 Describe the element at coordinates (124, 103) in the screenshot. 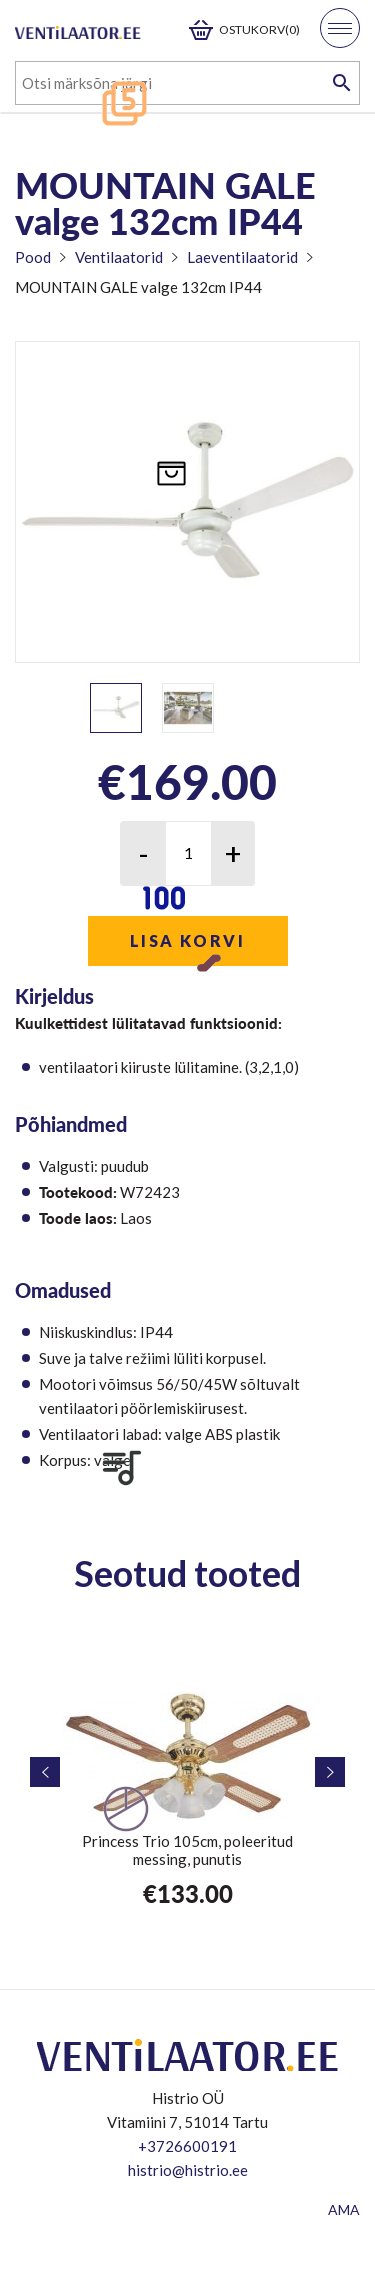

I see `view 5 stacked items or layers` at that location.